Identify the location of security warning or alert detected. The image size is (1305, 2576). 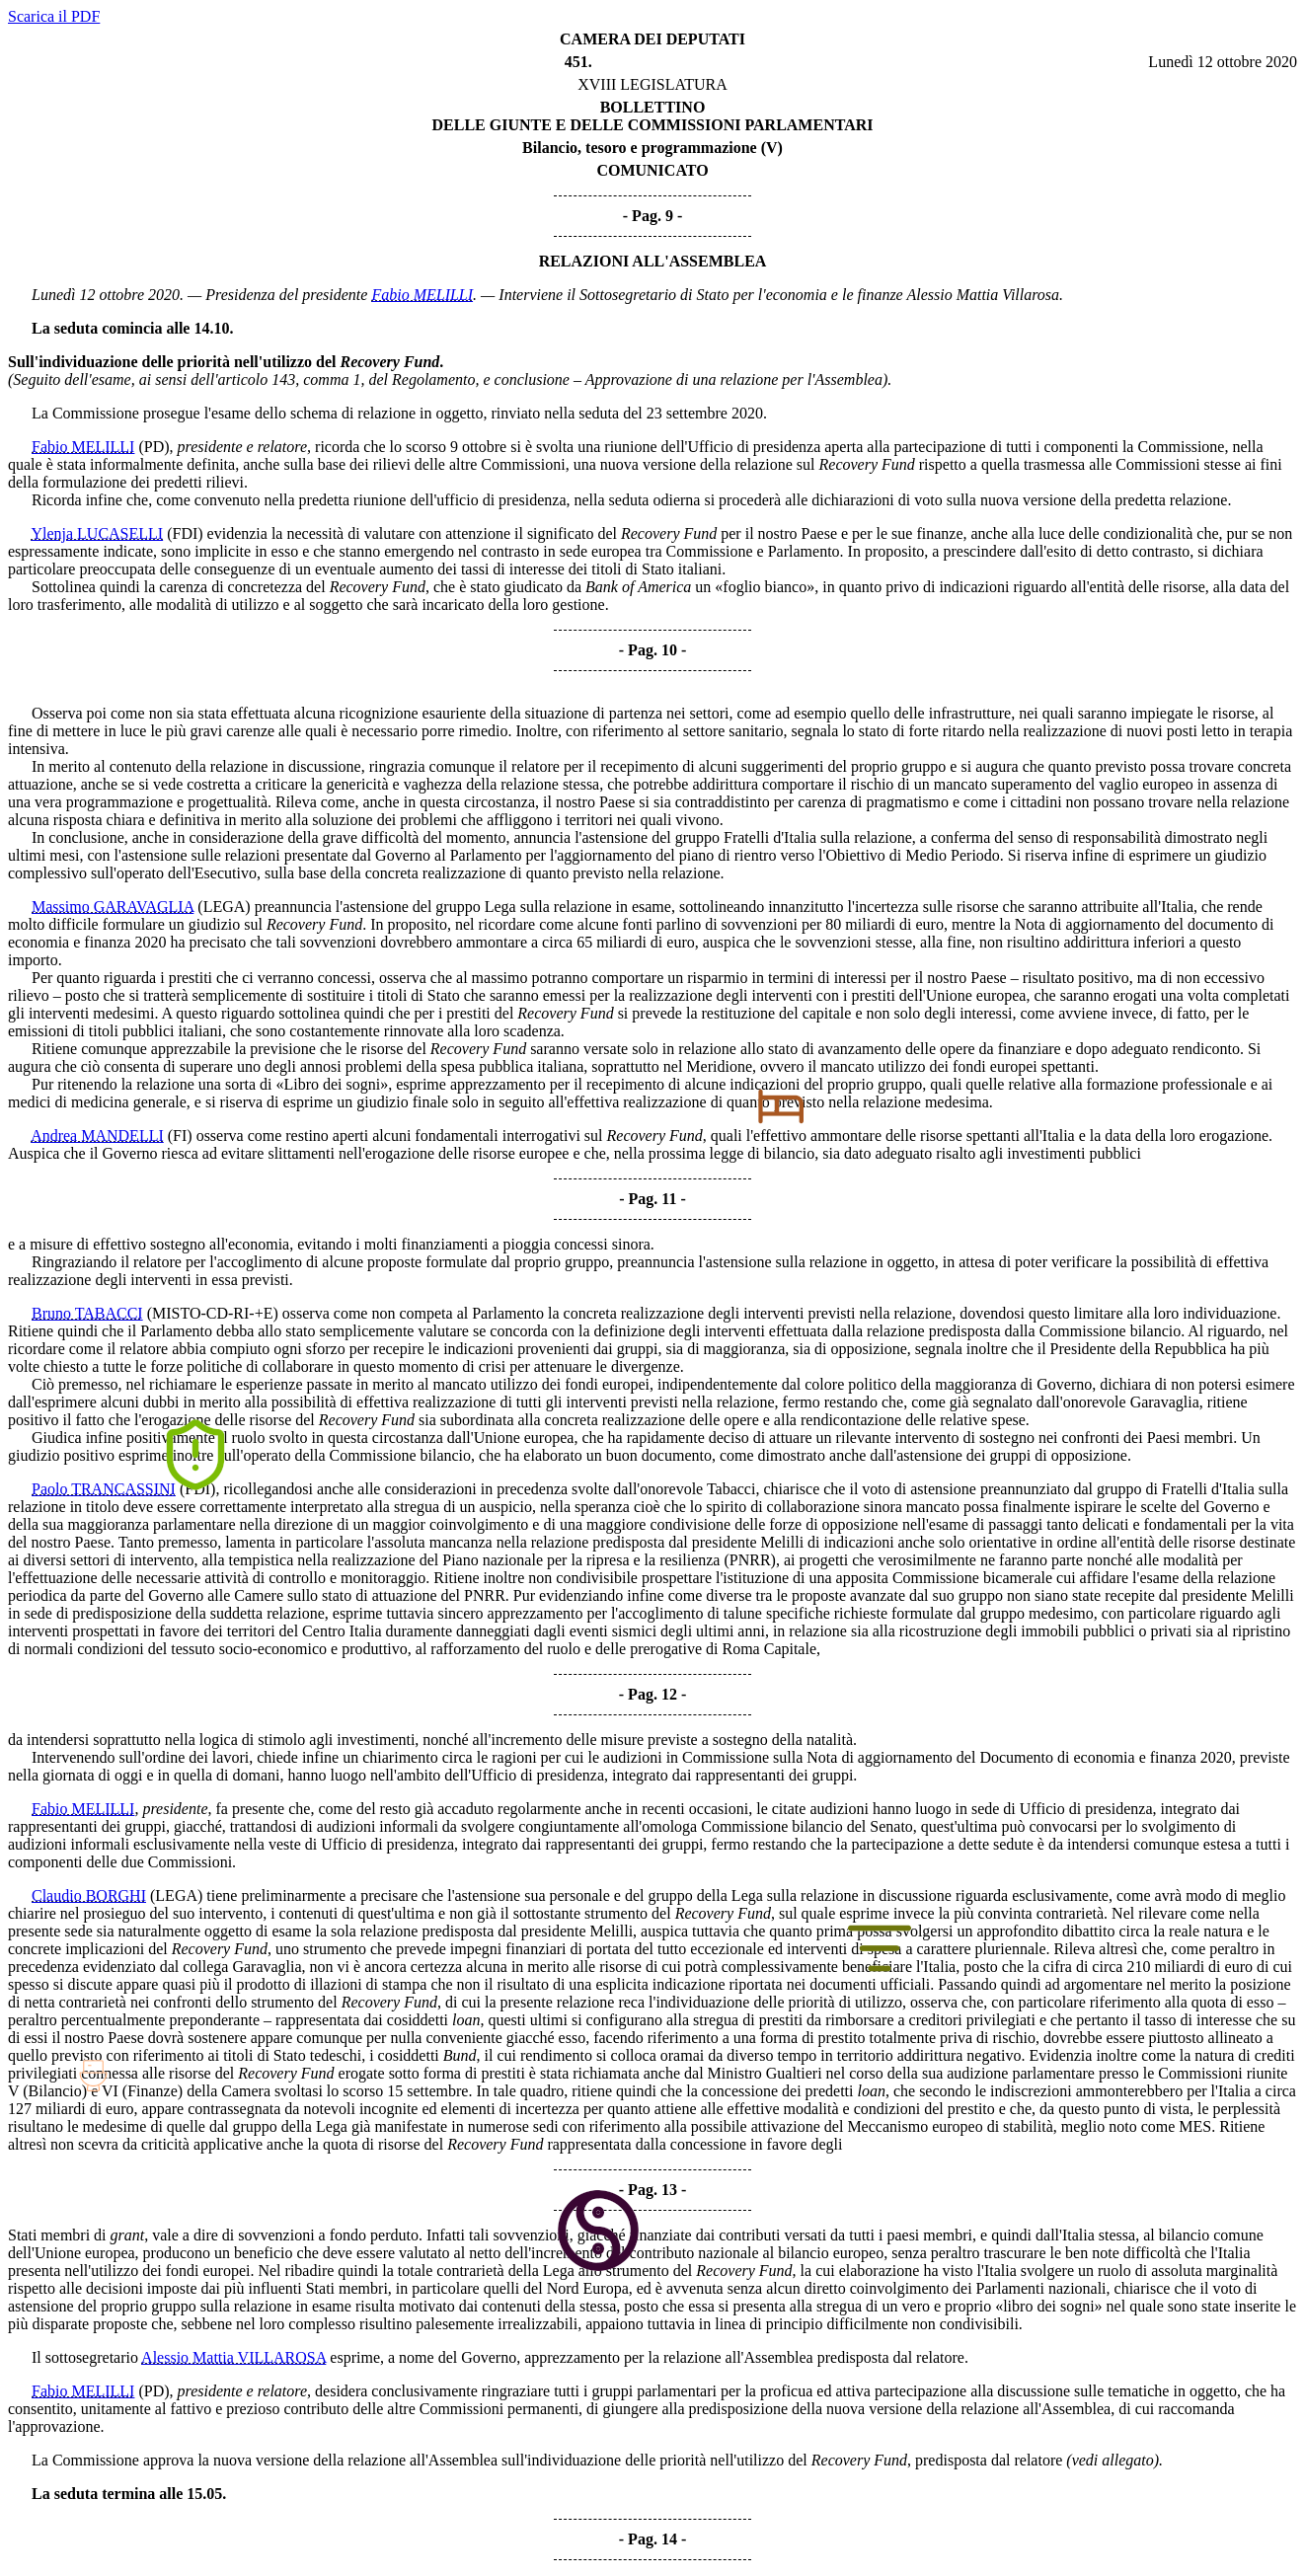
(195, 1455).